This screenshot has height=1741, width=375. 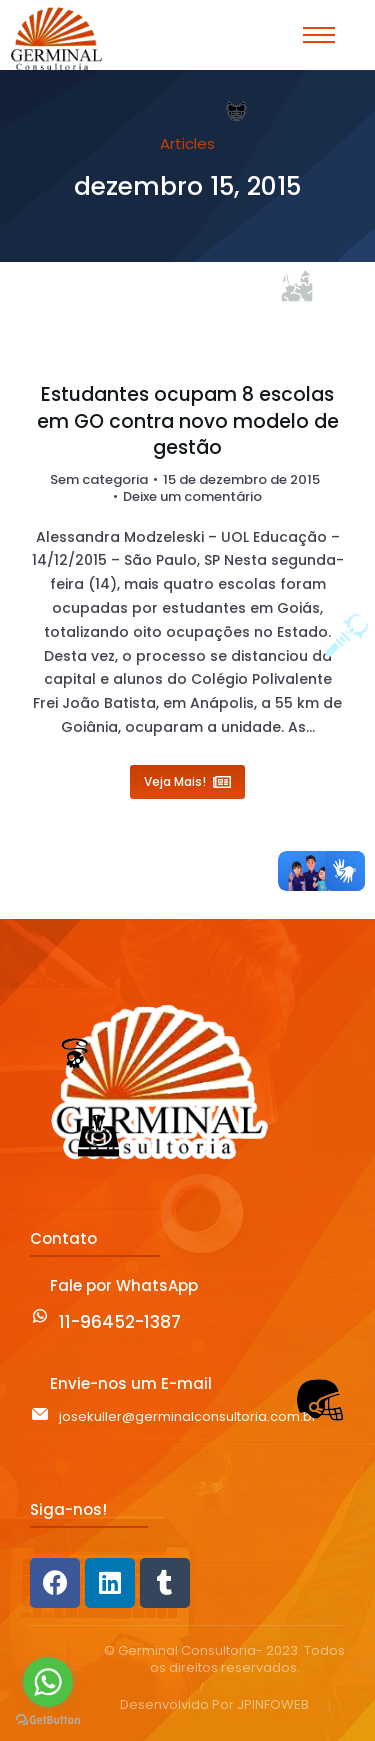 I want to click on select saiyan armor or battle suit equipment, so click(x=236, y=110).